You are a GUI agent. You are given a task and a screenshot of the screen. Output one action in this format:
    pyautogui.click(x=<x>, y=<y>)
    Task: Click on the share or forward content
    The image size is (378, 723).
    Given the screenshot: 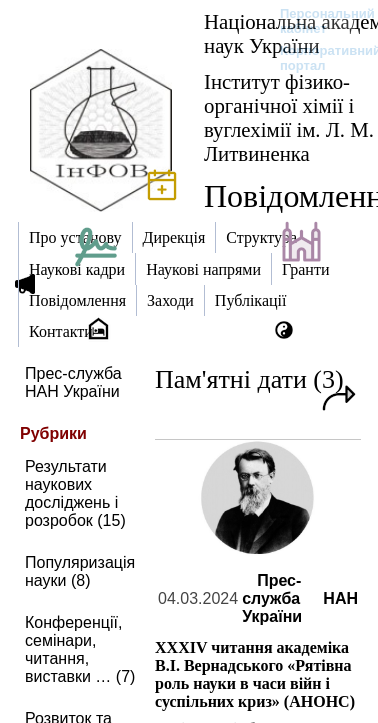 What is the action you would take?
    pyautogui.click(x=339, y=398)
    